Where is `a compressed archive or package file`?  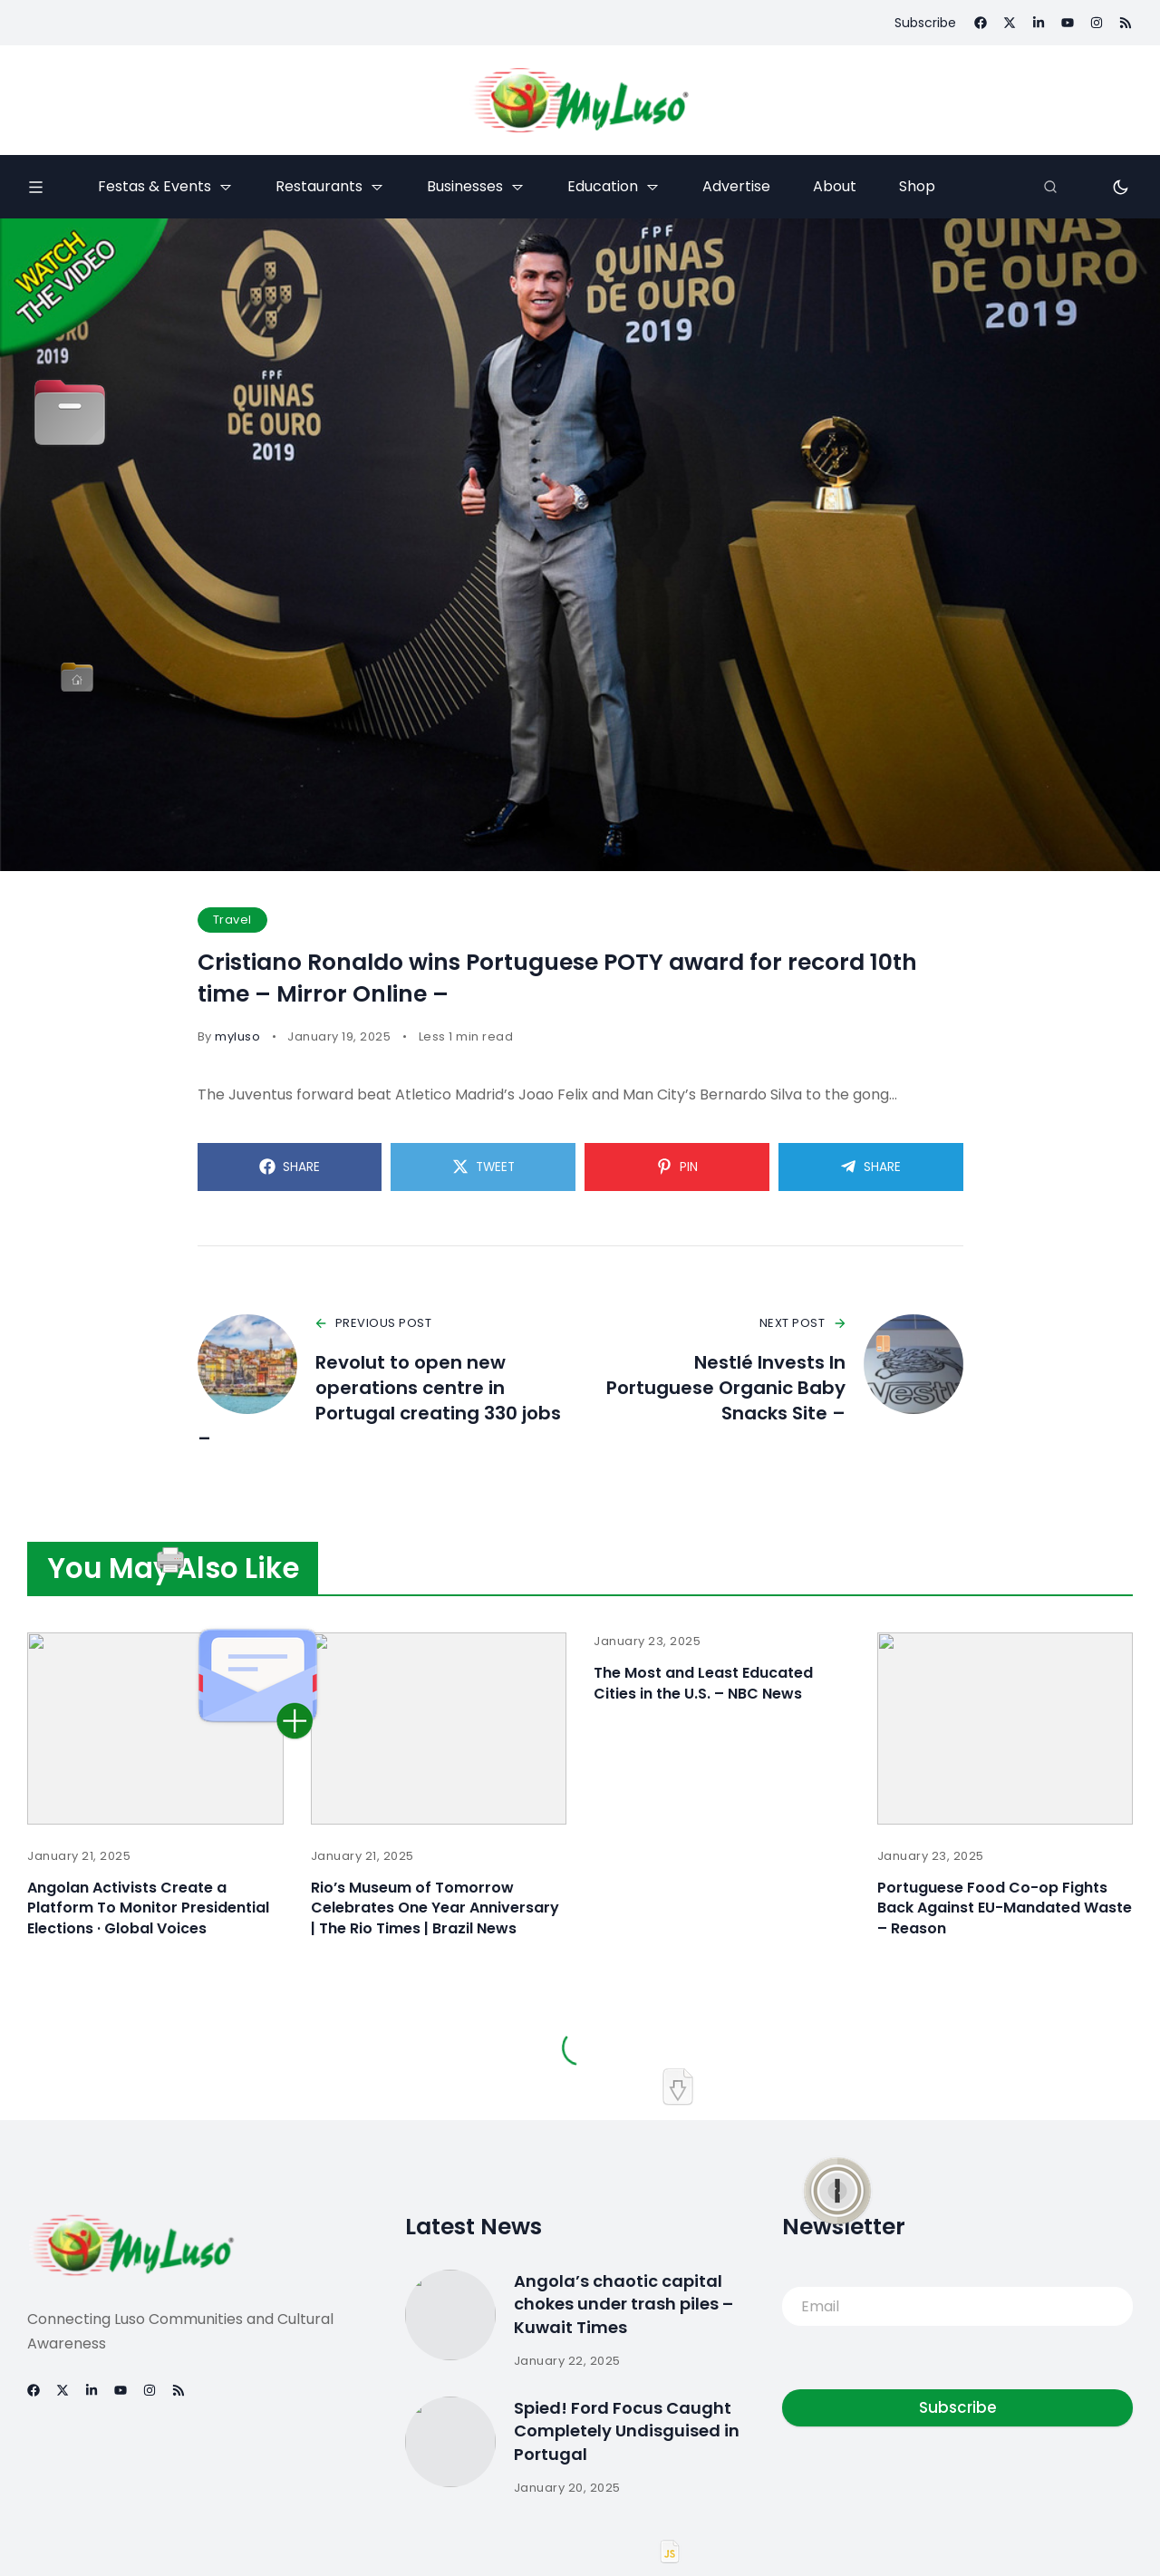
a compressed archive or package file is located at coordinates (883, 1343).